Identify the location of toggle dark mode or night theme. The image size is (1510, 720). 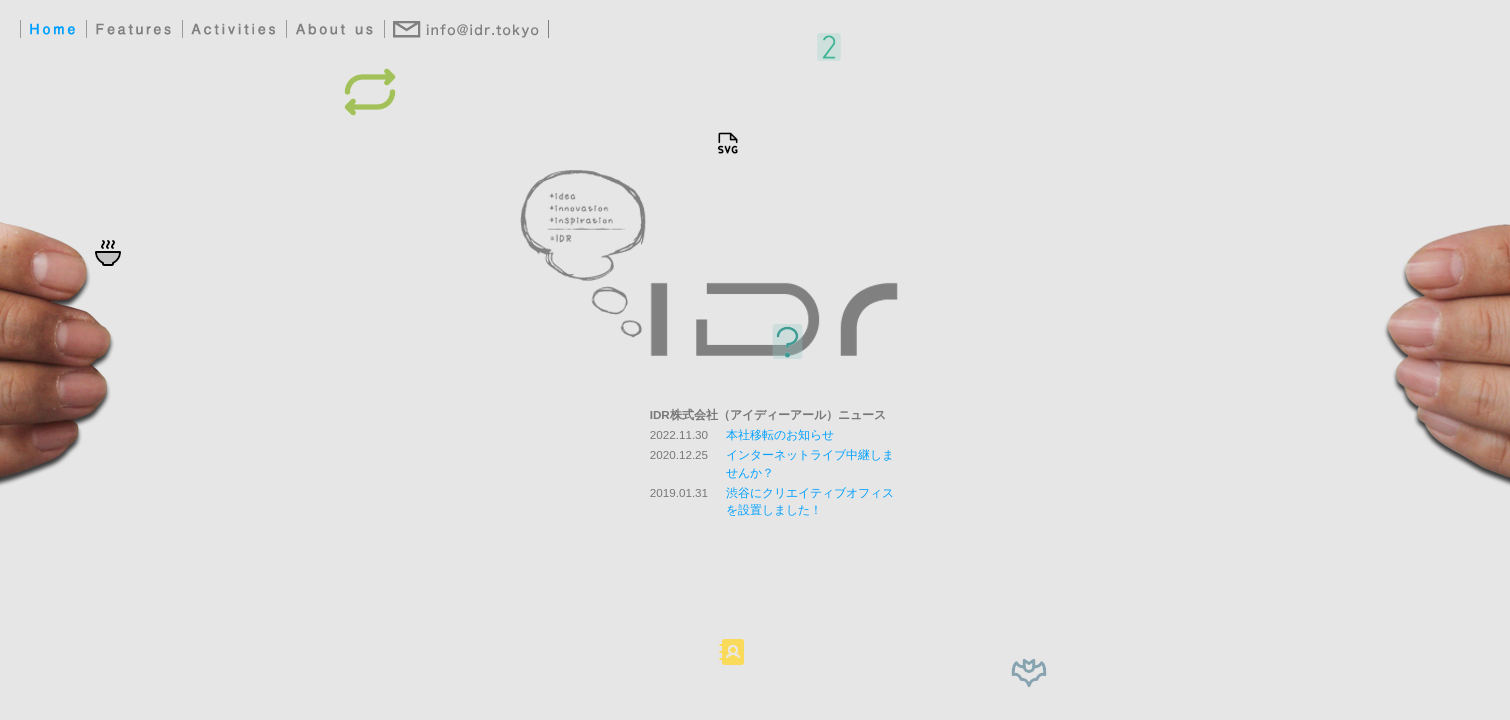
(1029, 673).